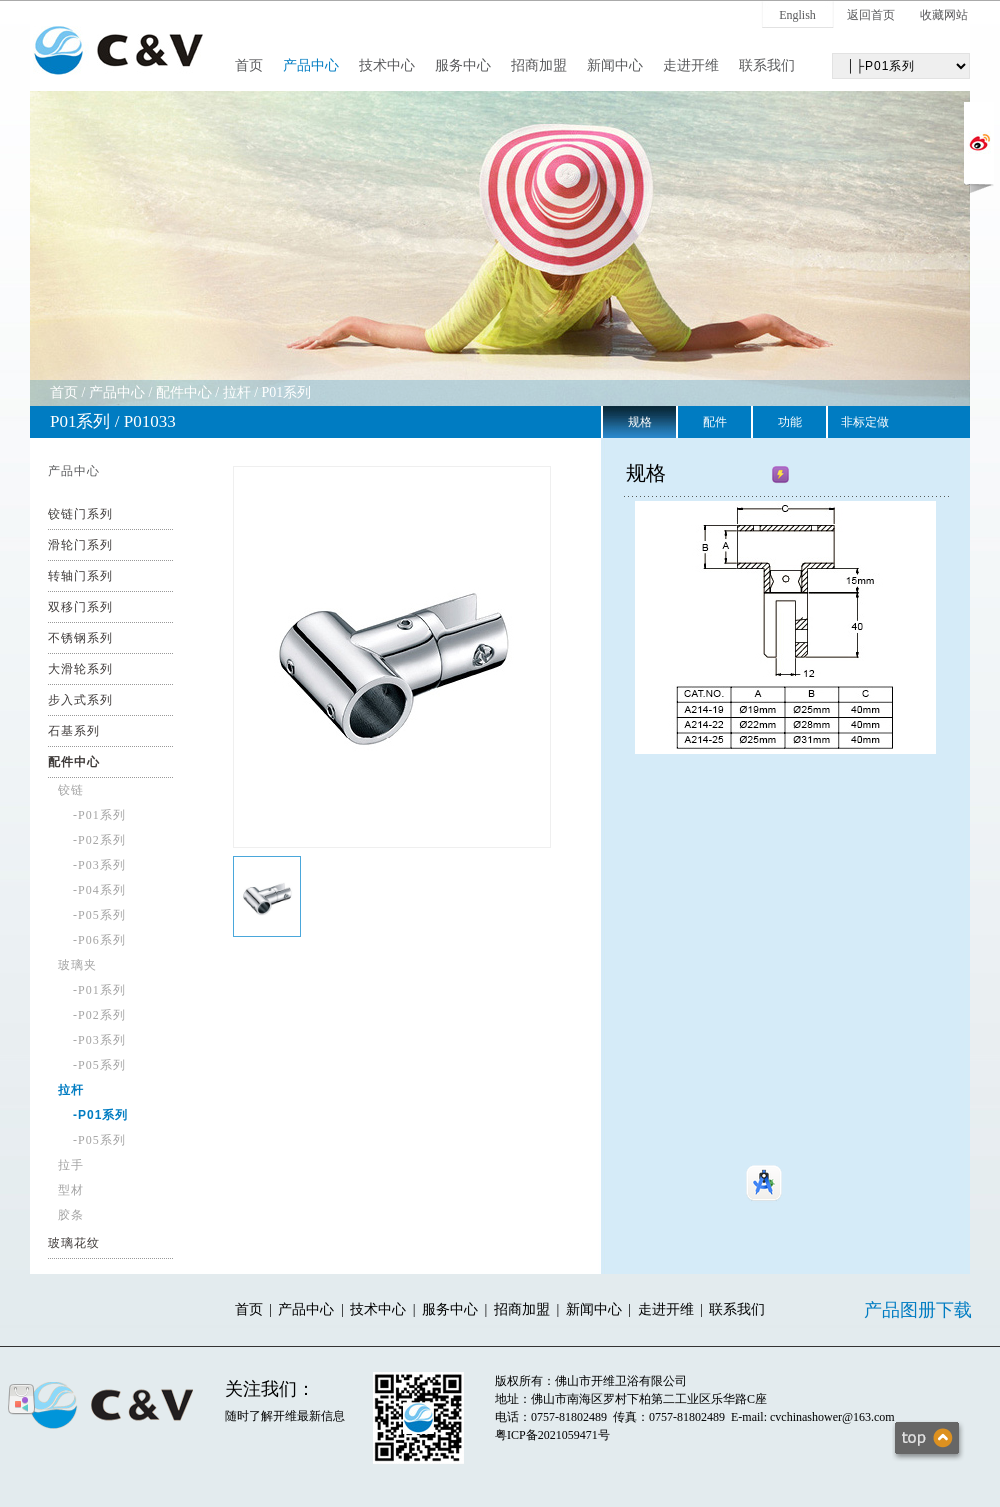 This screenshot has height=1507, width=1000. I want to click on open keypunch typing practice app, so click(780, 474).